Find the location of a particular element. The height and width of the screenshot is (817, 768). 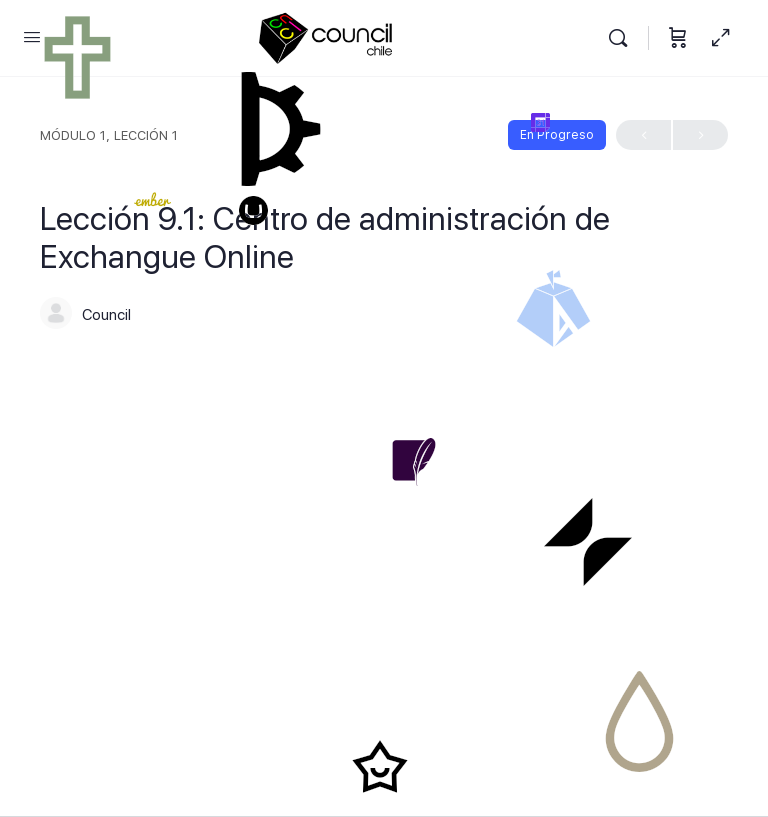

mark as favorite with positive feedback is located at coordinates (380, 768).